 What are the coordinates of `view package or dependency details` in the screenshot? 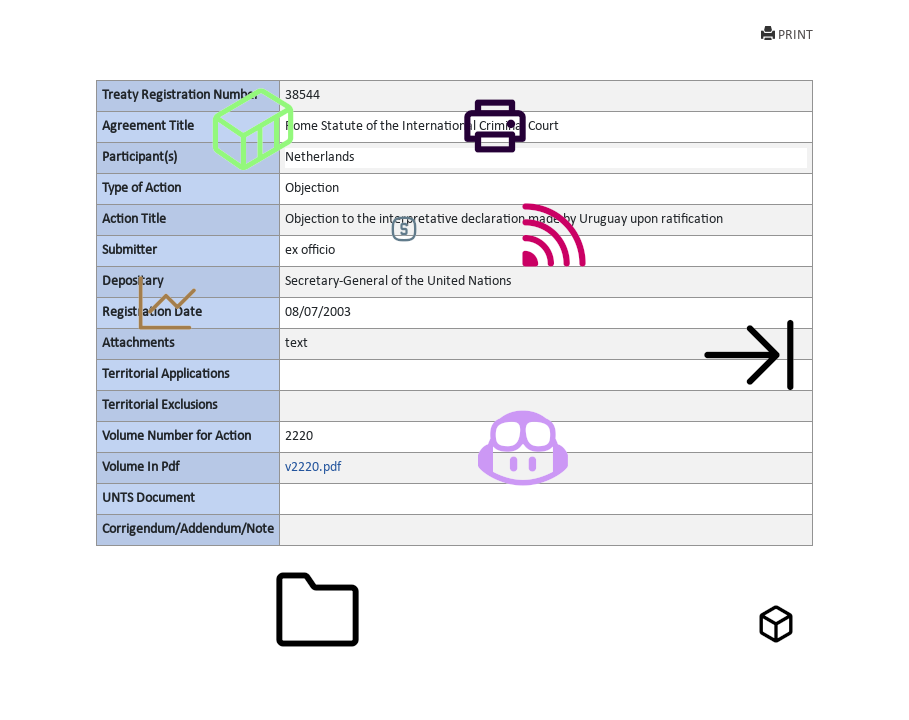 It's located at (776, 624).